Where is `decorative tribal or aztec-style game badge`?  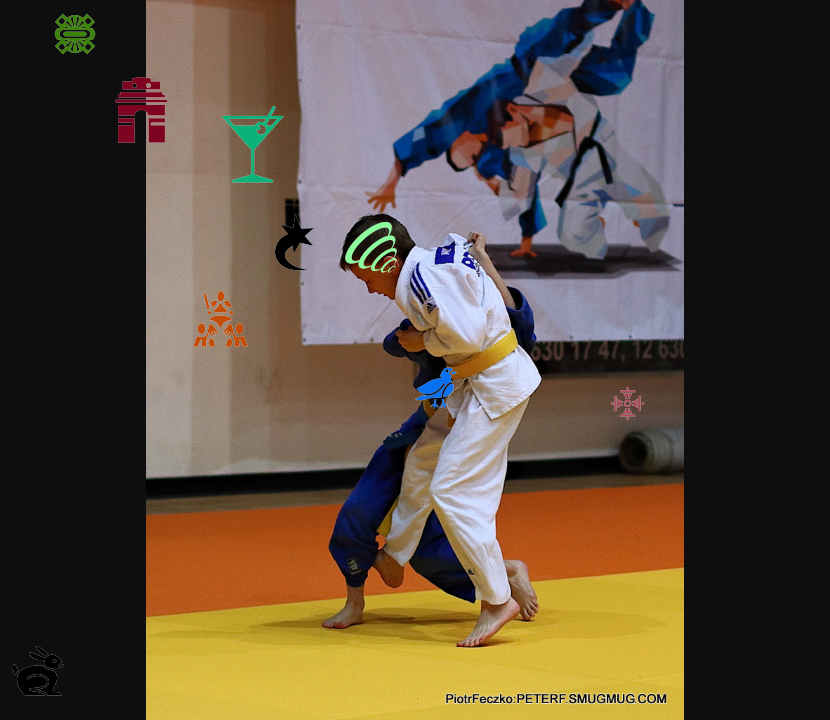
decorative tribal or aztec-style game badge is located at coordinates (75, 34).